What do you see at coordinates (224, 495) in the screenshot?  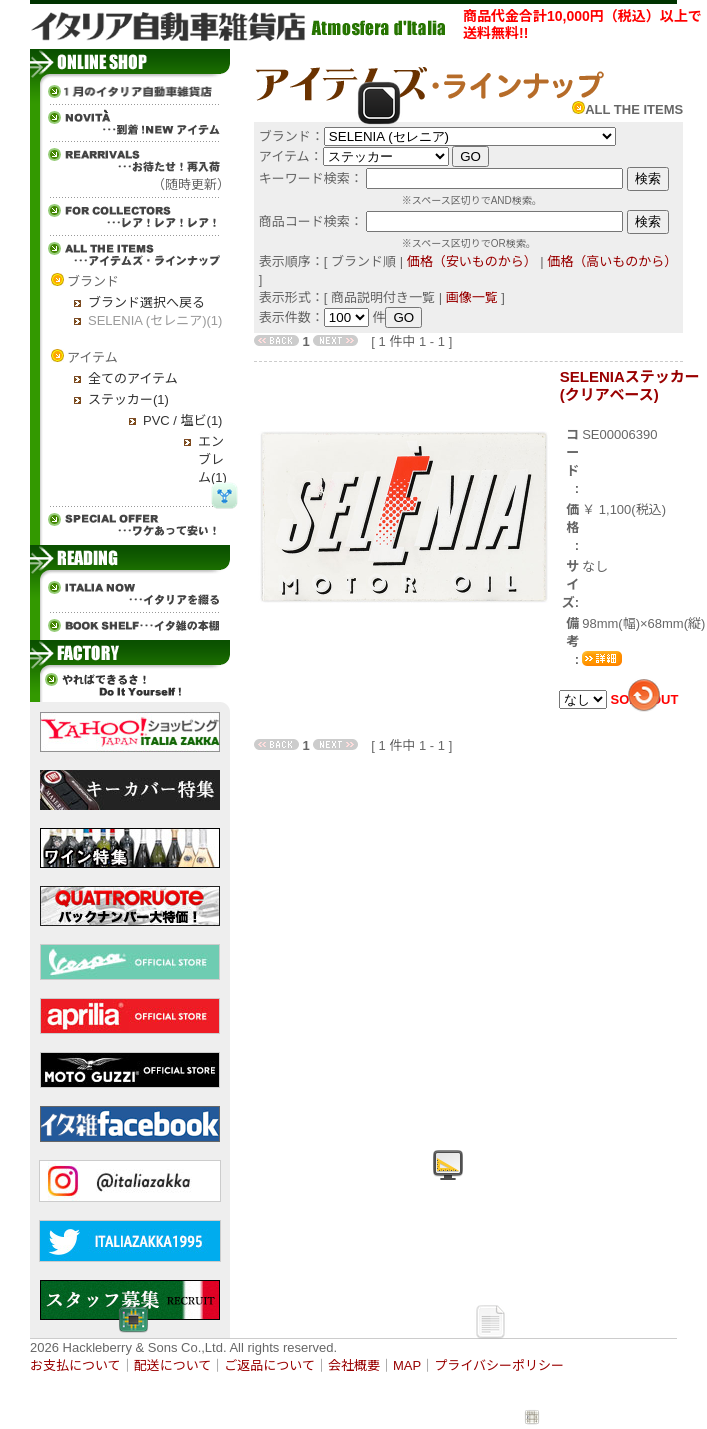 I see `open junction app for choosing which app opens links` at bounding box center [224, 495].